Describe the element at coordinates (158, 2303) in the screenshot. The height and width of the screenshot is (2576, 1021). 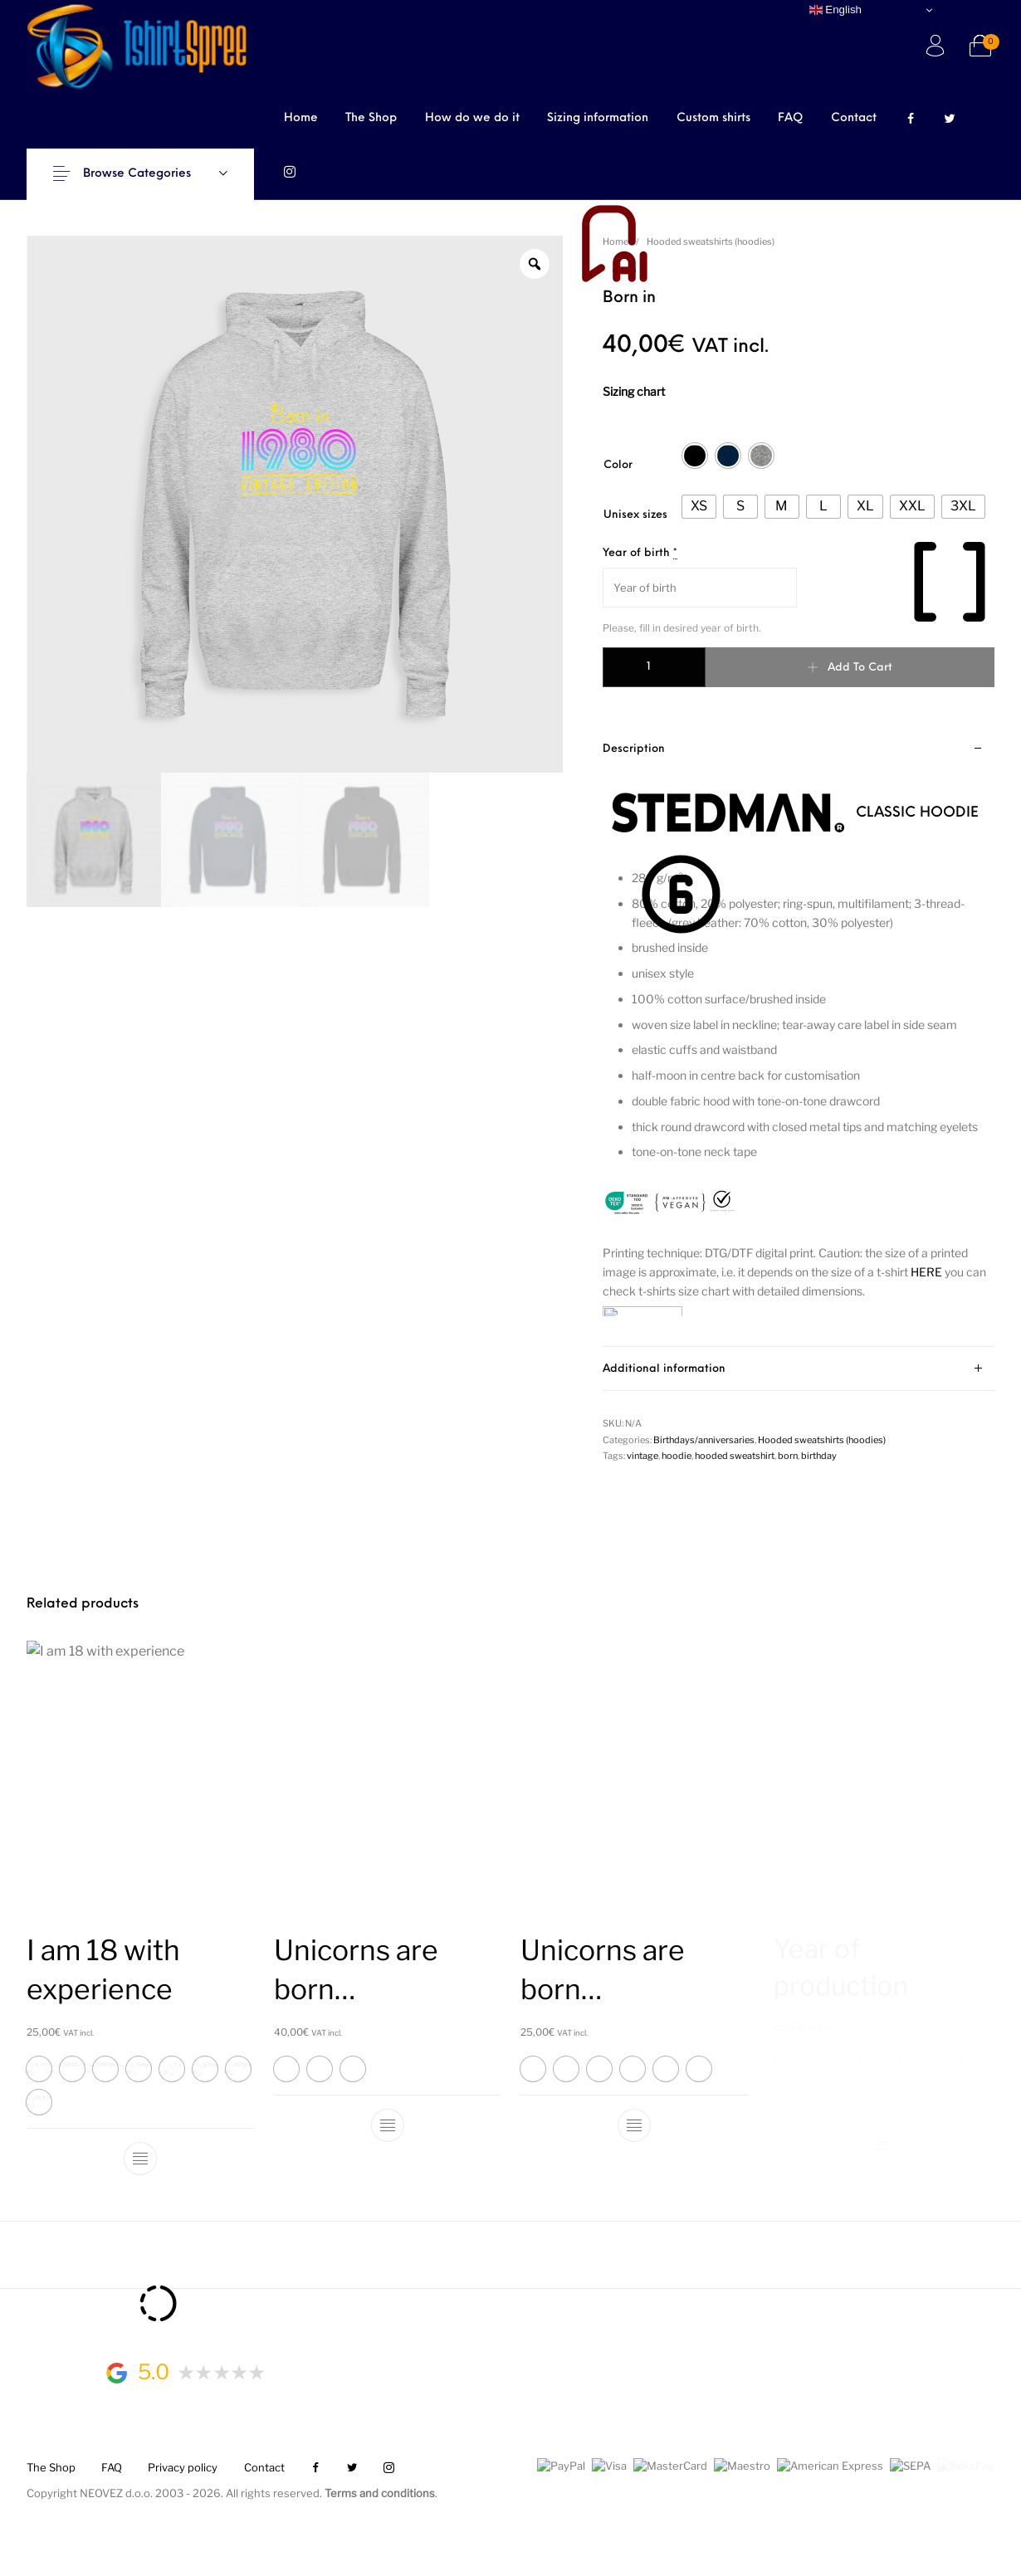
I see `indicates loading or processing in progress` at that location.